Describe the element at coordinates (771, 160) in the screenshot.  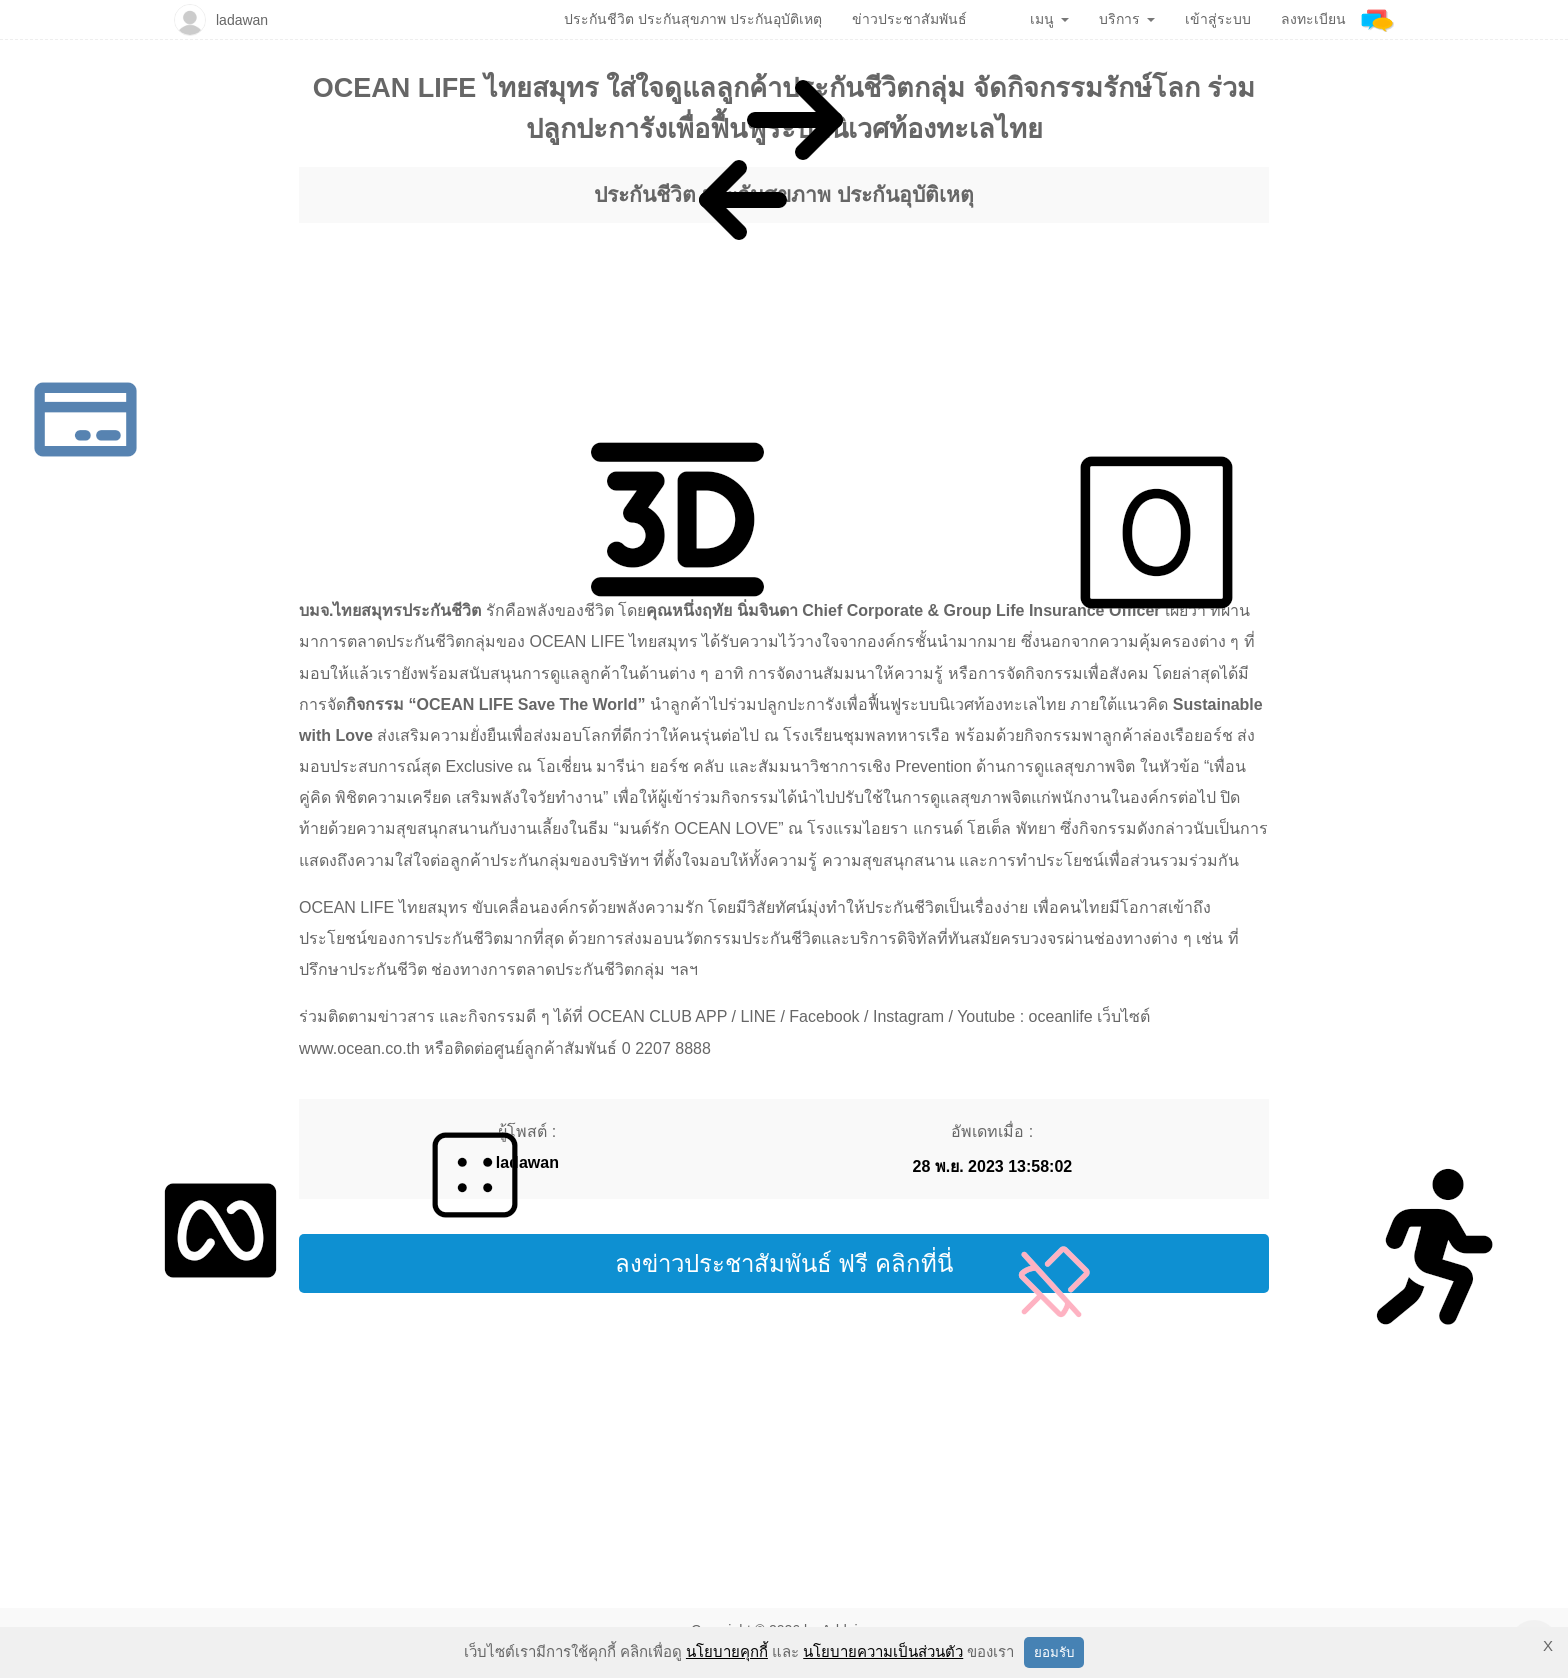
I see `swap or exchange items` at that location.